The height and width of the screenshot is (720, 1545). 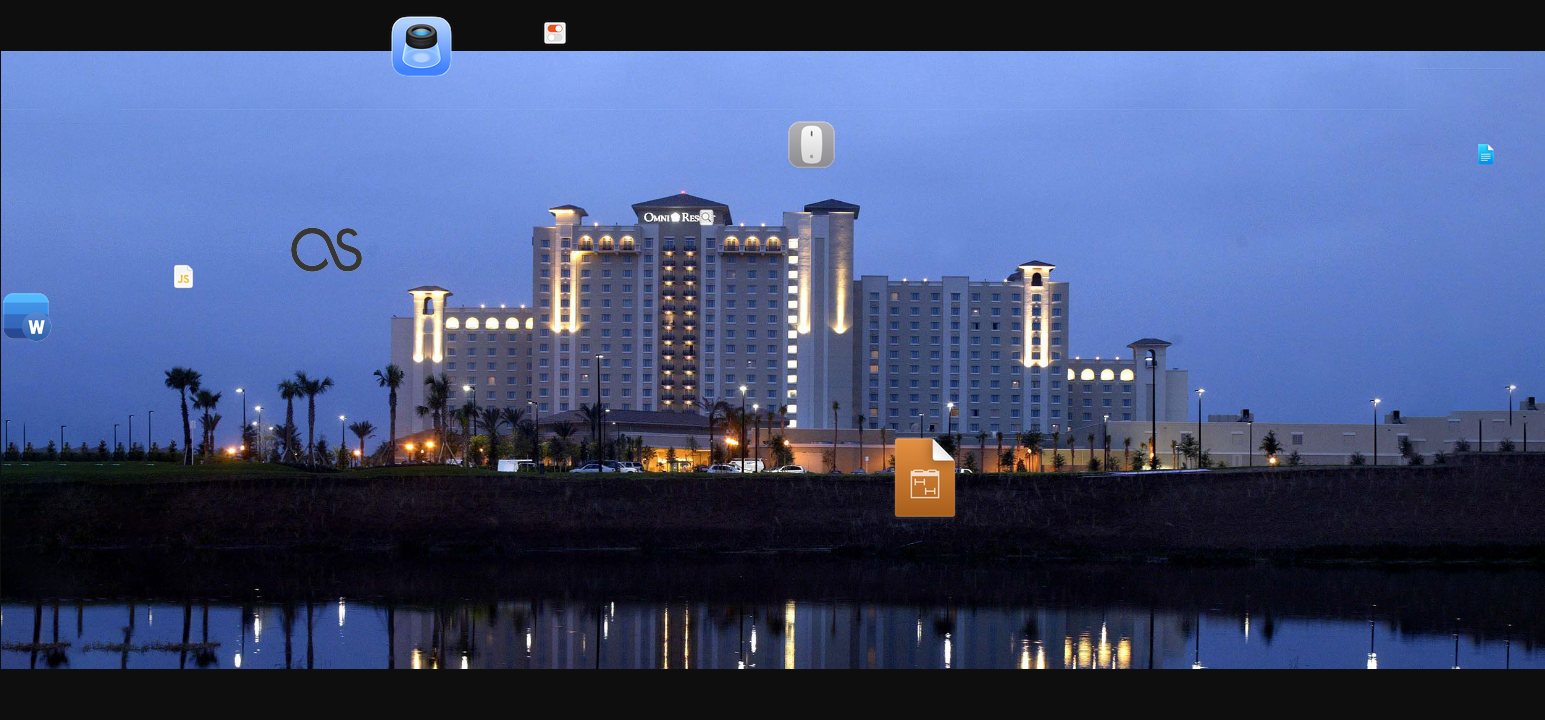 I want to click on open Microsoft Word, so click(x=26, y=316).